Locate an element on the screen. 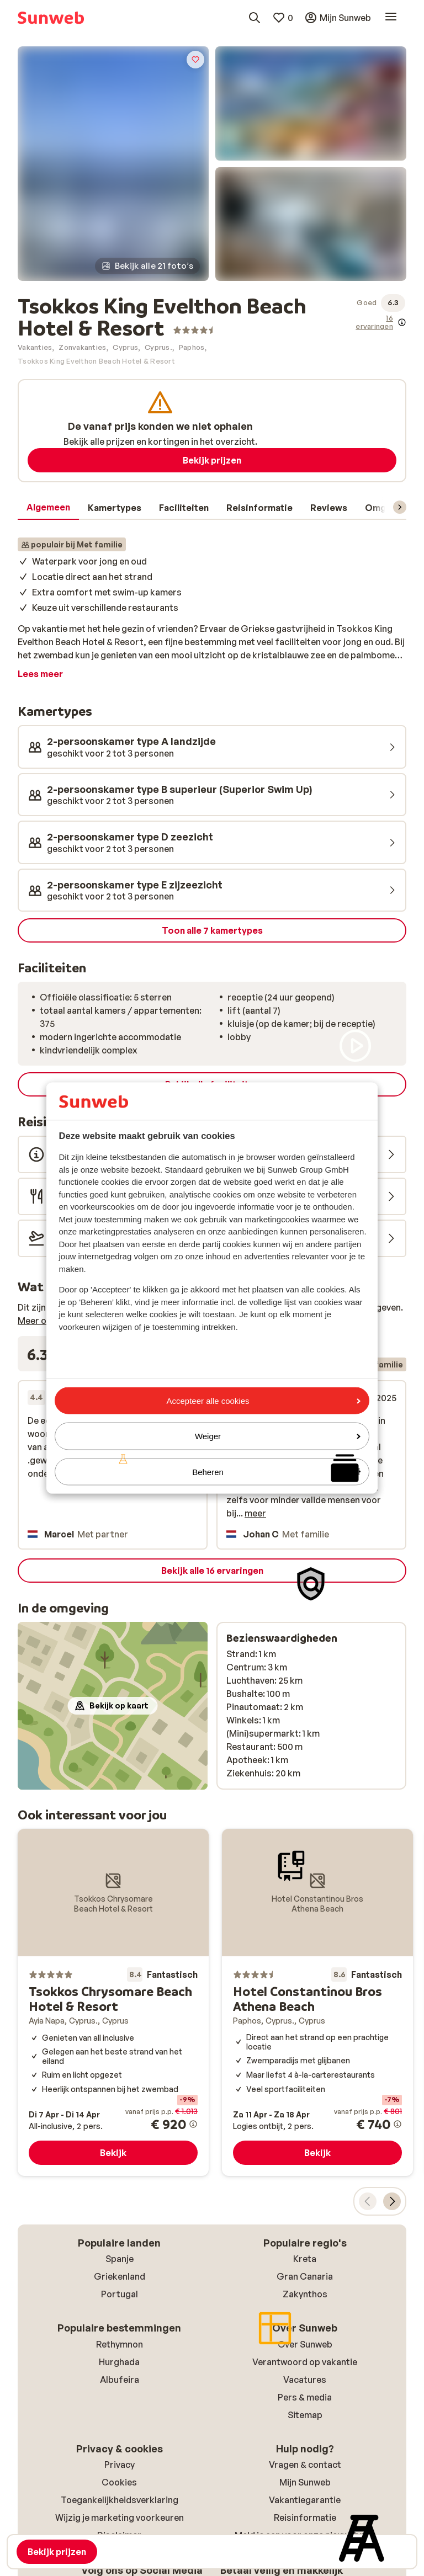 The image size is (424, 2576). play media or start video playback is located at coordinates (356, 1046).